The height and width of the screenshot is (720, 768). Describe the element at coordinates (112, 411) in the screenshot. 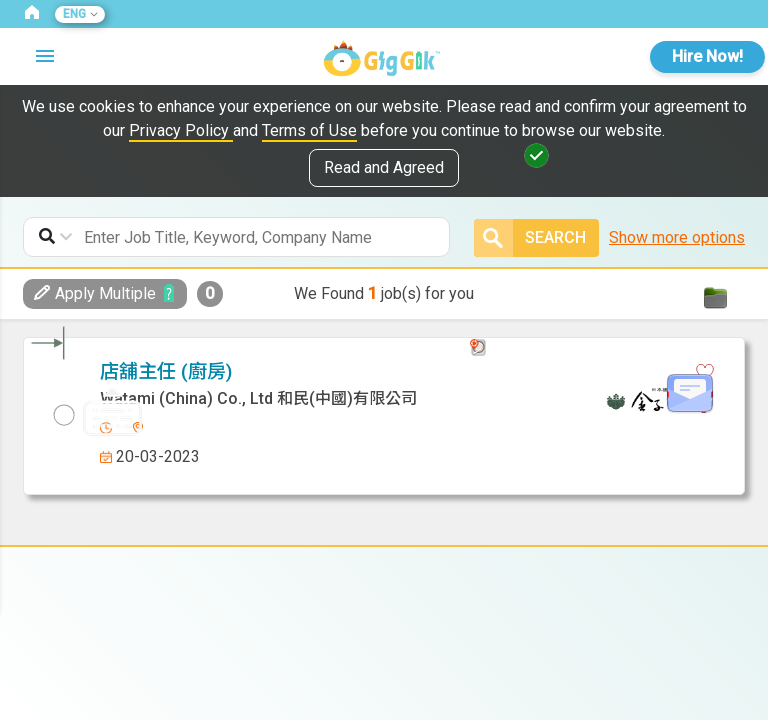

I see `show virtual keyboard` at that location.